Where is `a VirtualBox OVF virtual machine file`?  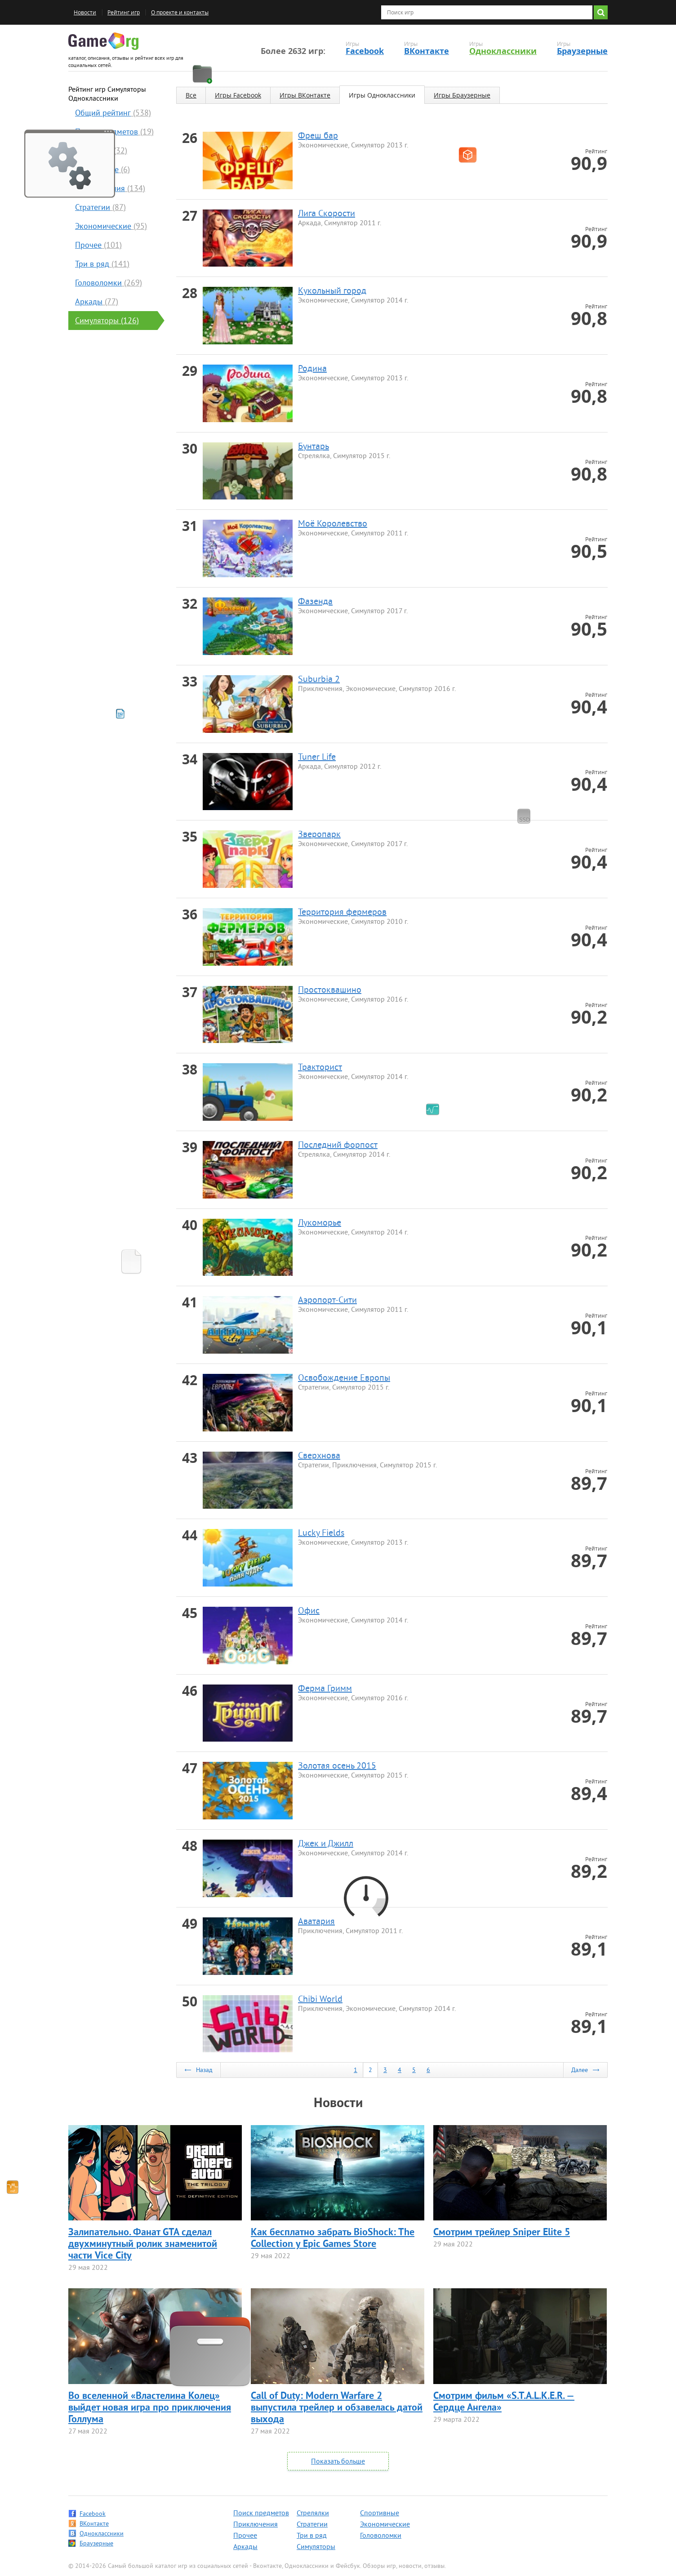
a VirtualBox OVF virtual machine file is located at coordinates (13, 2187).